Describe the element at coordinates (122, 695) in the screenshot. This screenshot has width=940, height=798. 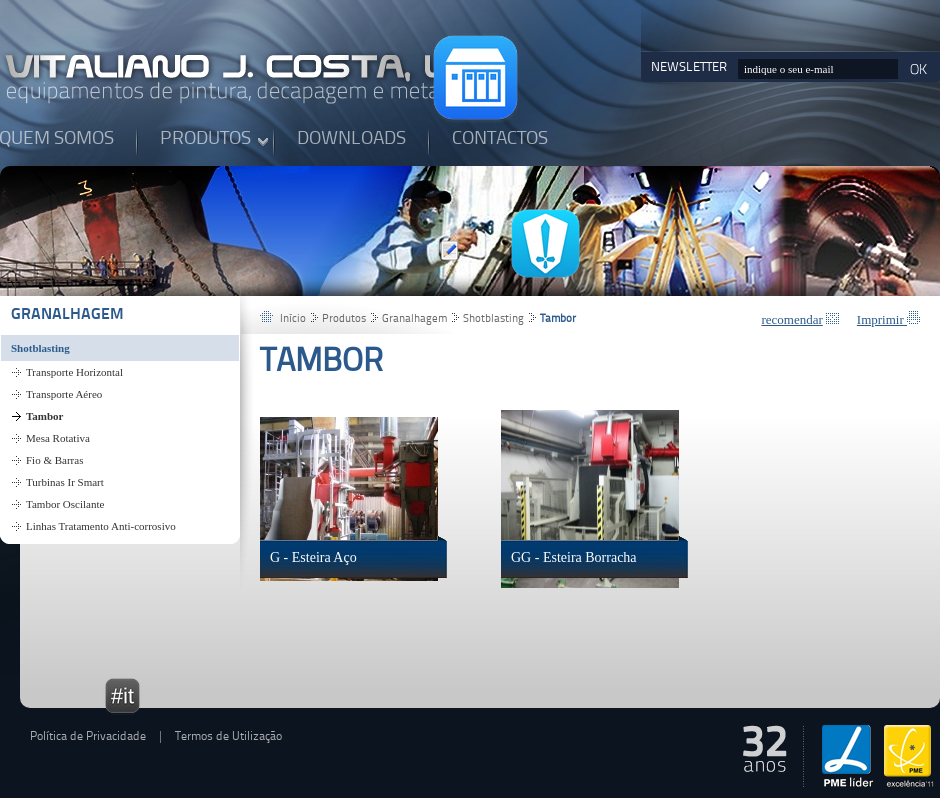
I see `open hashit, a file hashing utility app` at that location.